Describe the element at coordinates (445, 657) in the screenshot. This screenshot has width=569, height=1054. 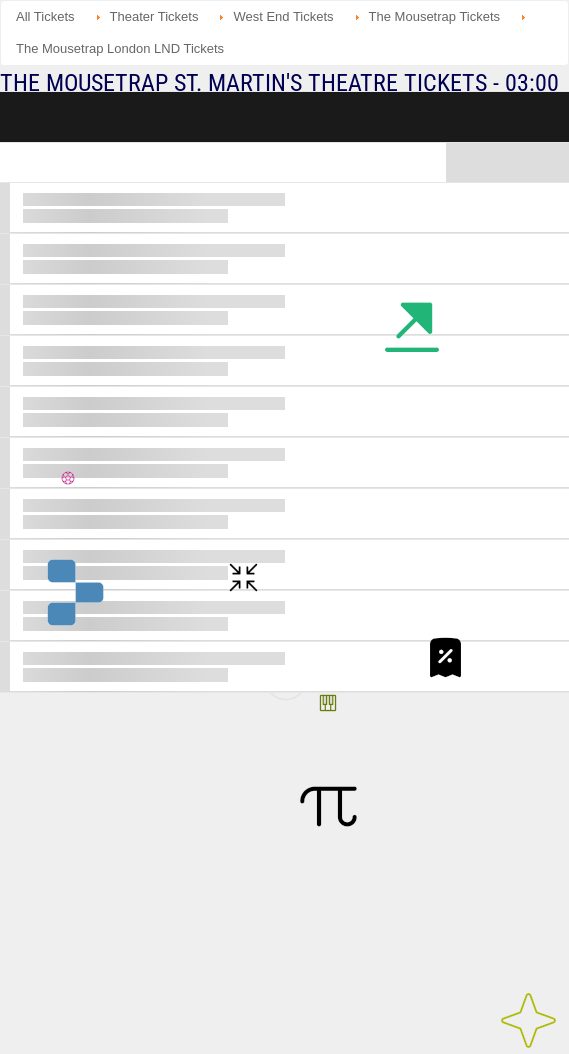
I see `view discount or coupon details` at that location.